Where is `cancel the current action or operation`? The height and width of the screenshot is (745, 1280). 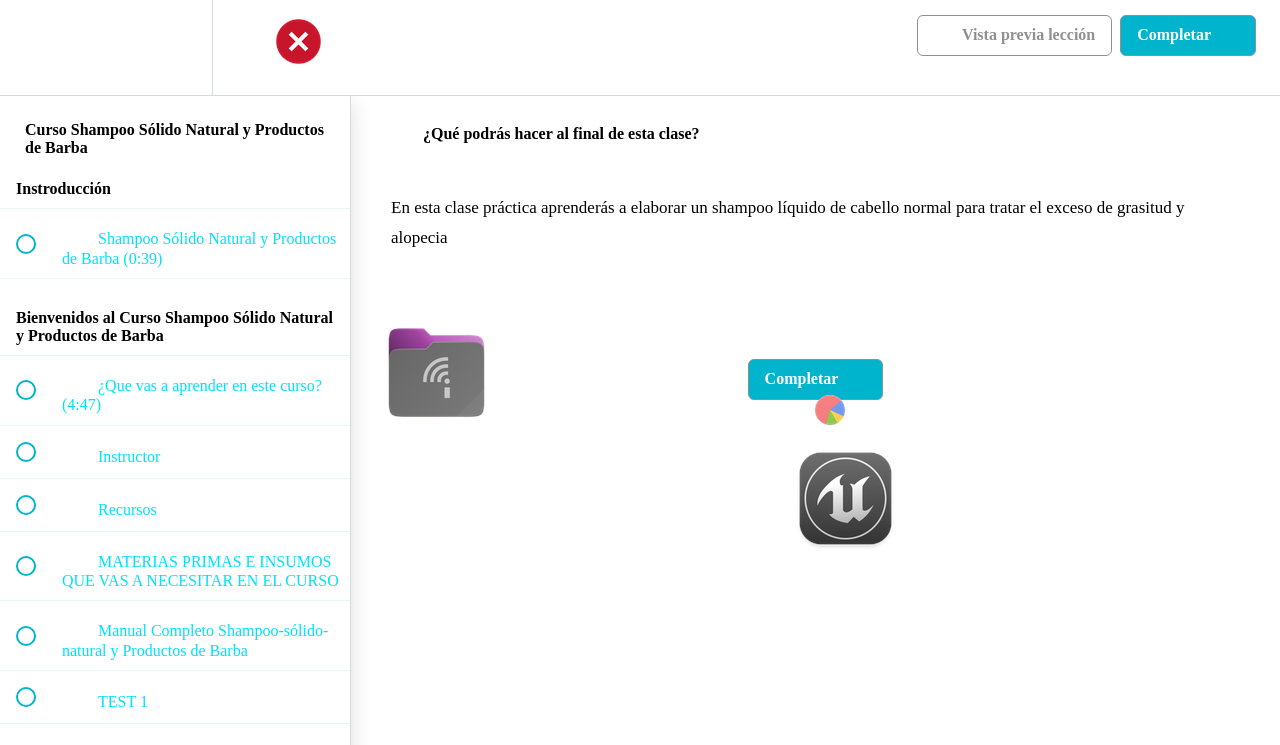 cancel the current action or operation is located at coordinates (298, 41).